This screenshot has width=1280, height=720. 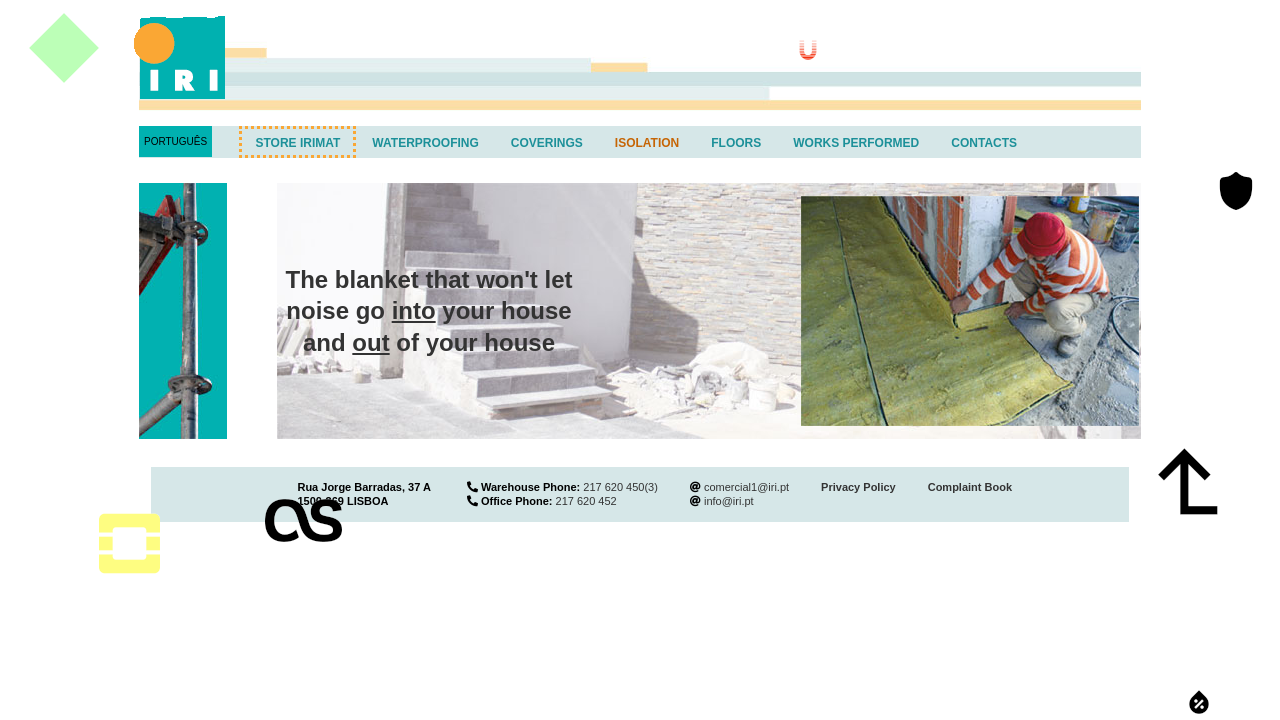 I want to click on open kedro data pipeline application, so click(x=64, y=48).